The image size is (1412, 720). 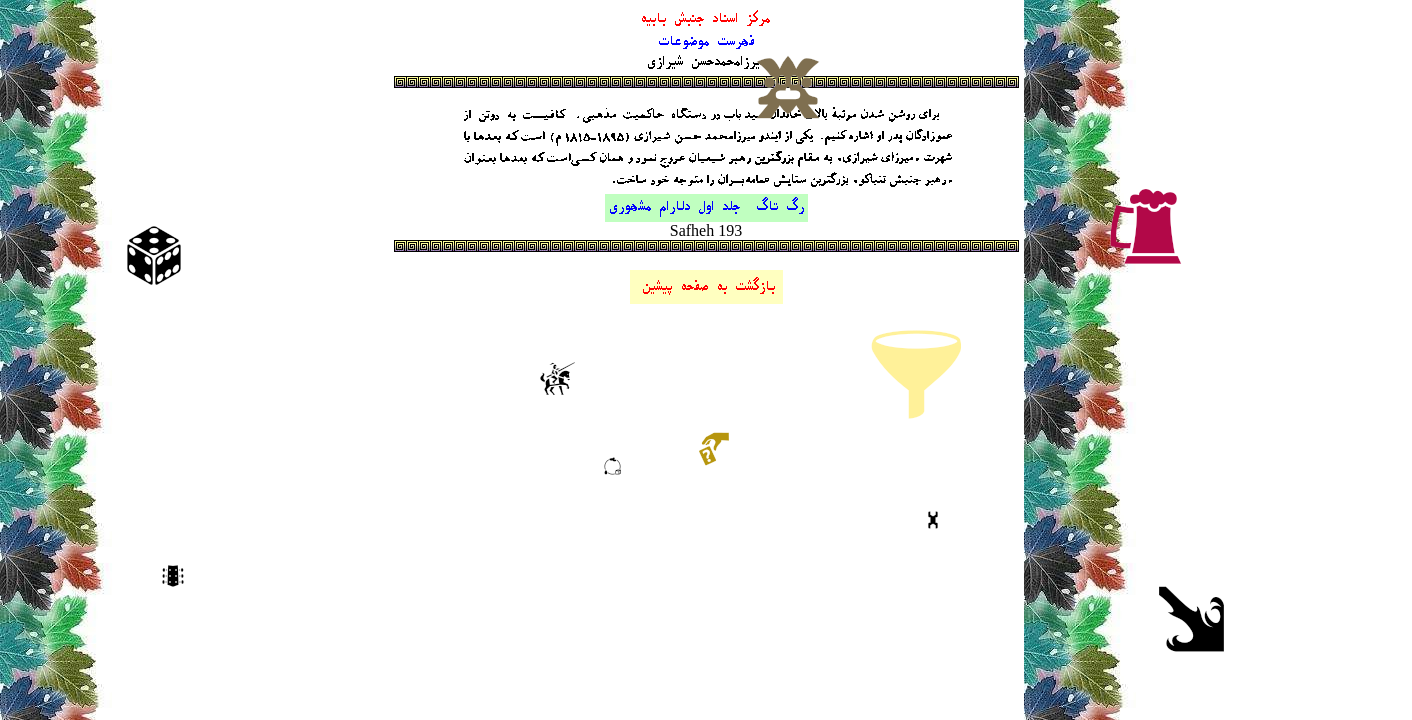 What do you see at coordinates (933, 520) in the screenshot?
I see `access settings or configuration options` at bounding box center [933, 520].